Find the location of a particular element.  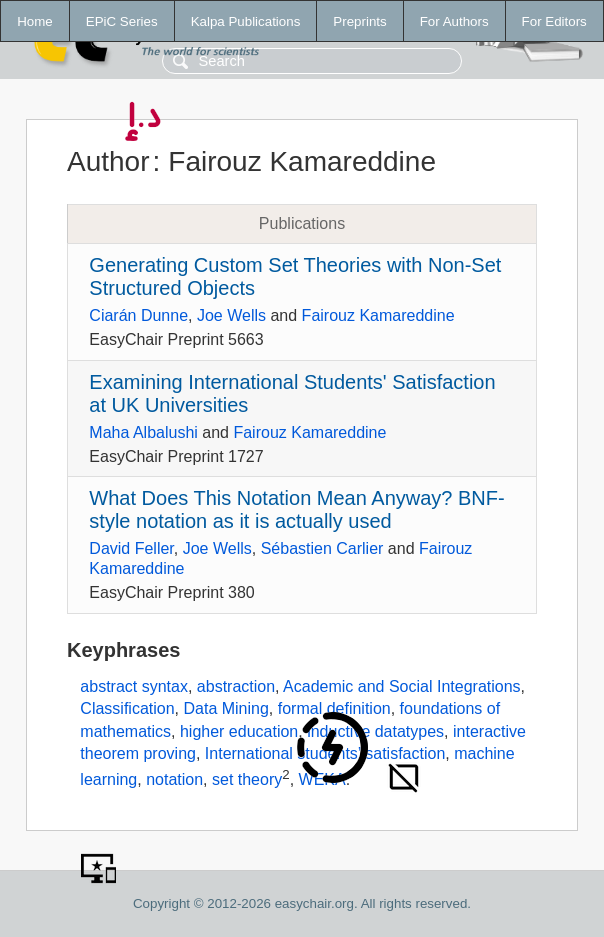

view important or priority devices is located at coordinates (98, 868).